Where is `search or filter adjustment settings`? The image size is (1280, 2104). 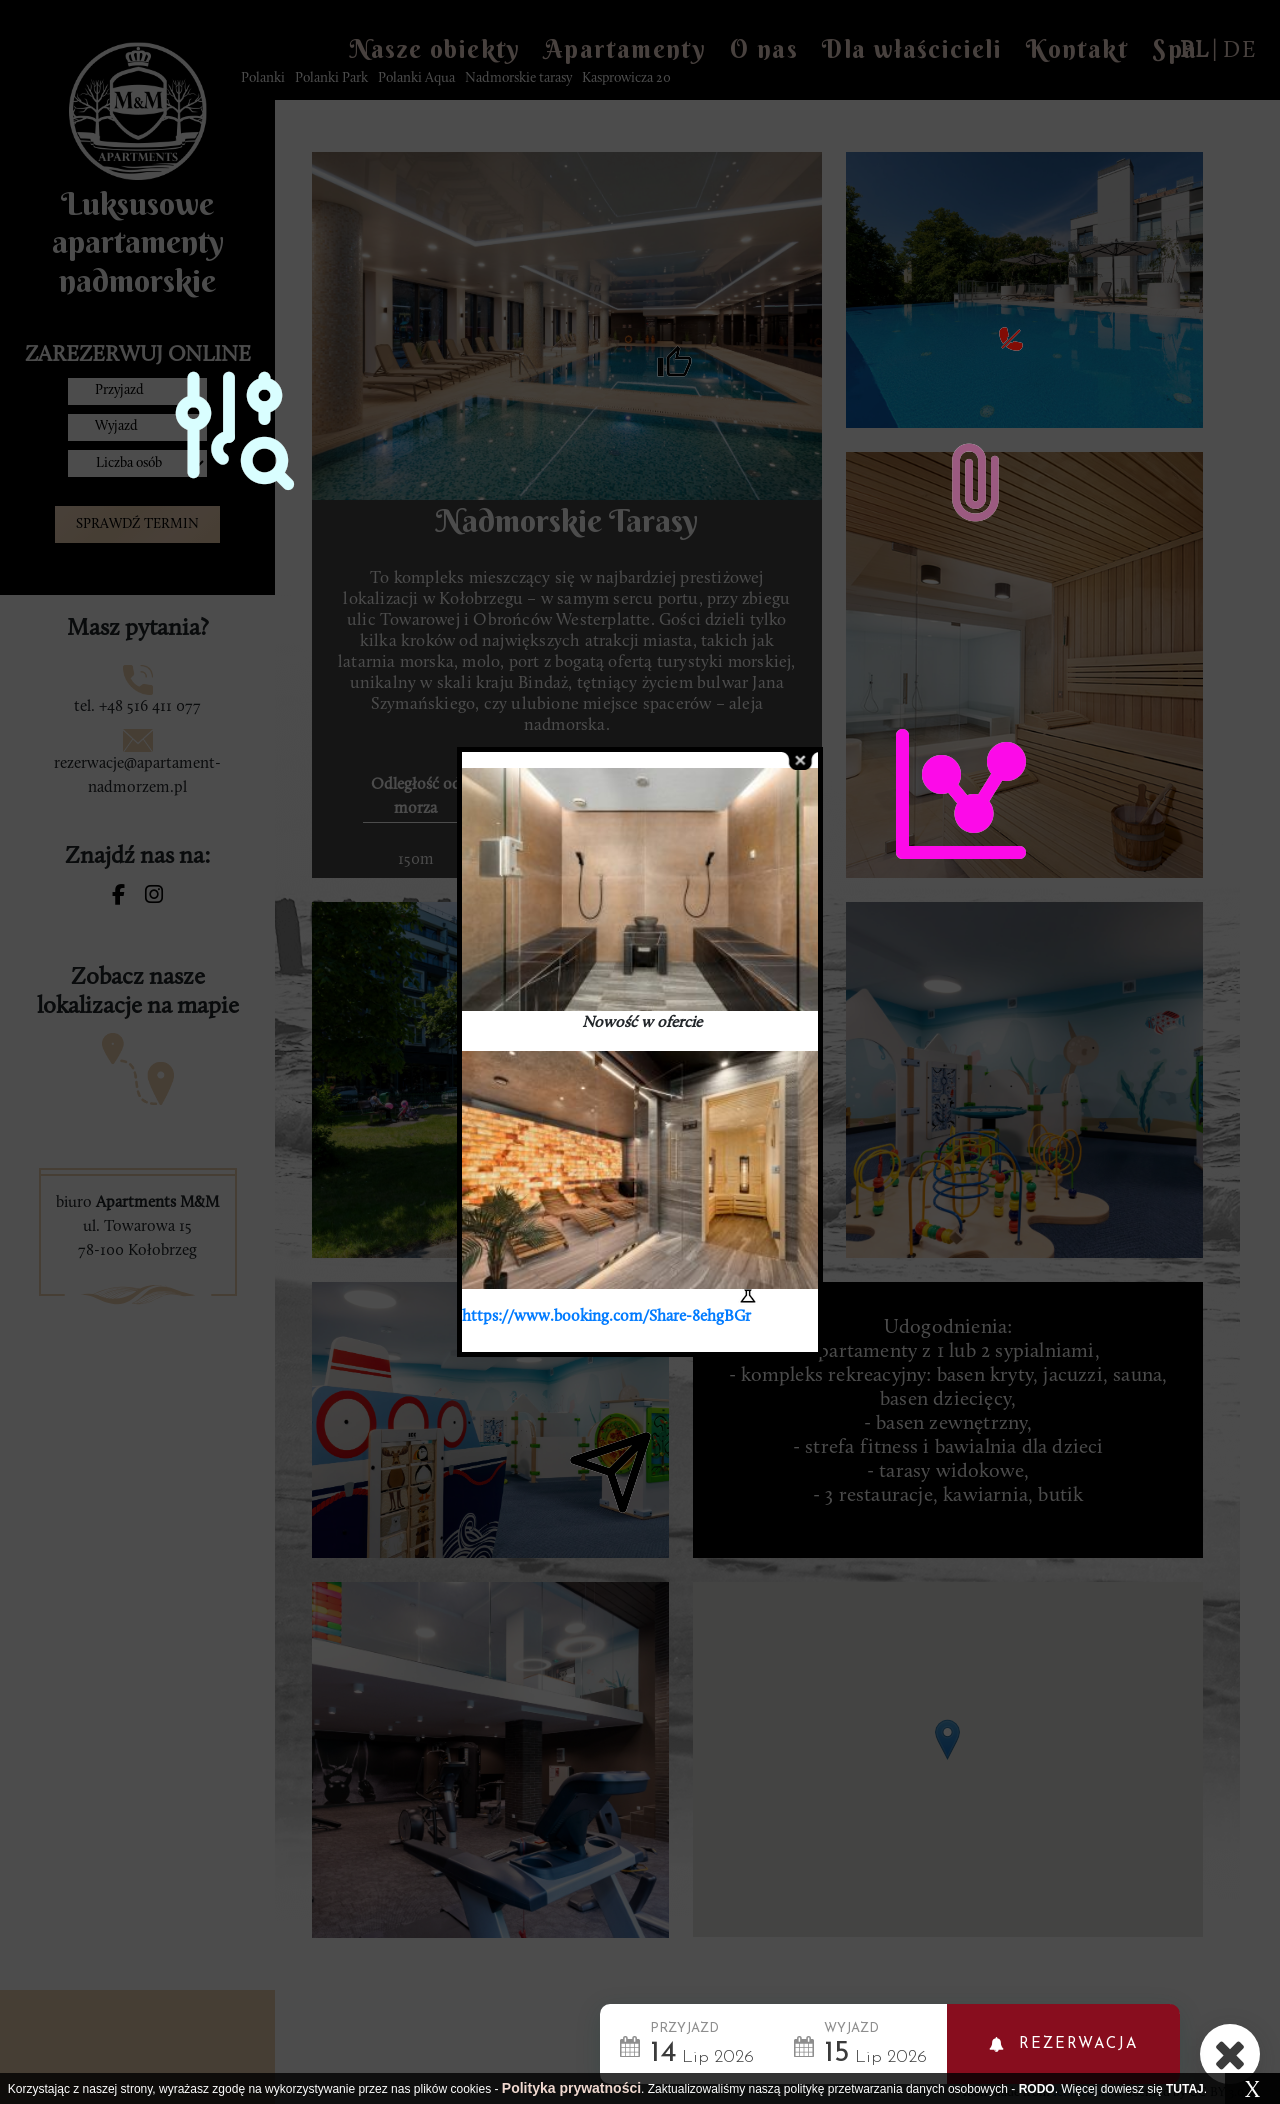 search or filter adjustment settings is located at coordinates (229, 425).